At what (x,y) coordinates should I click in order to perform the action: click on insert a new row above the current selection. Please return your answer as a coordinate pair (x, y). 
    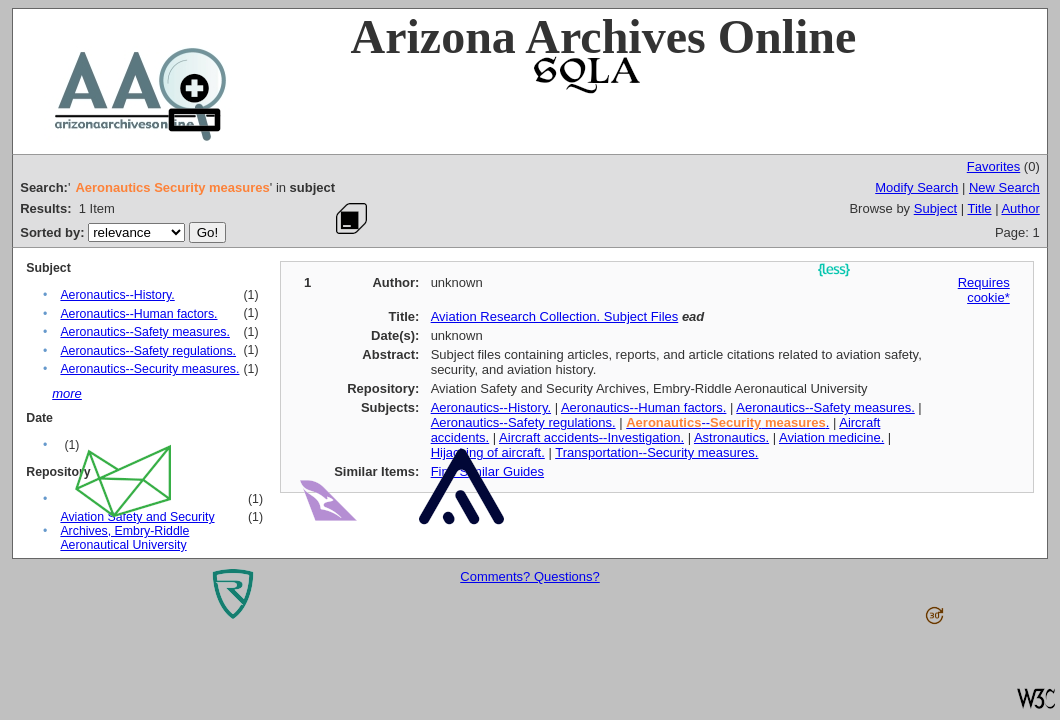
    Looking at the image, I should click on (194, 105).